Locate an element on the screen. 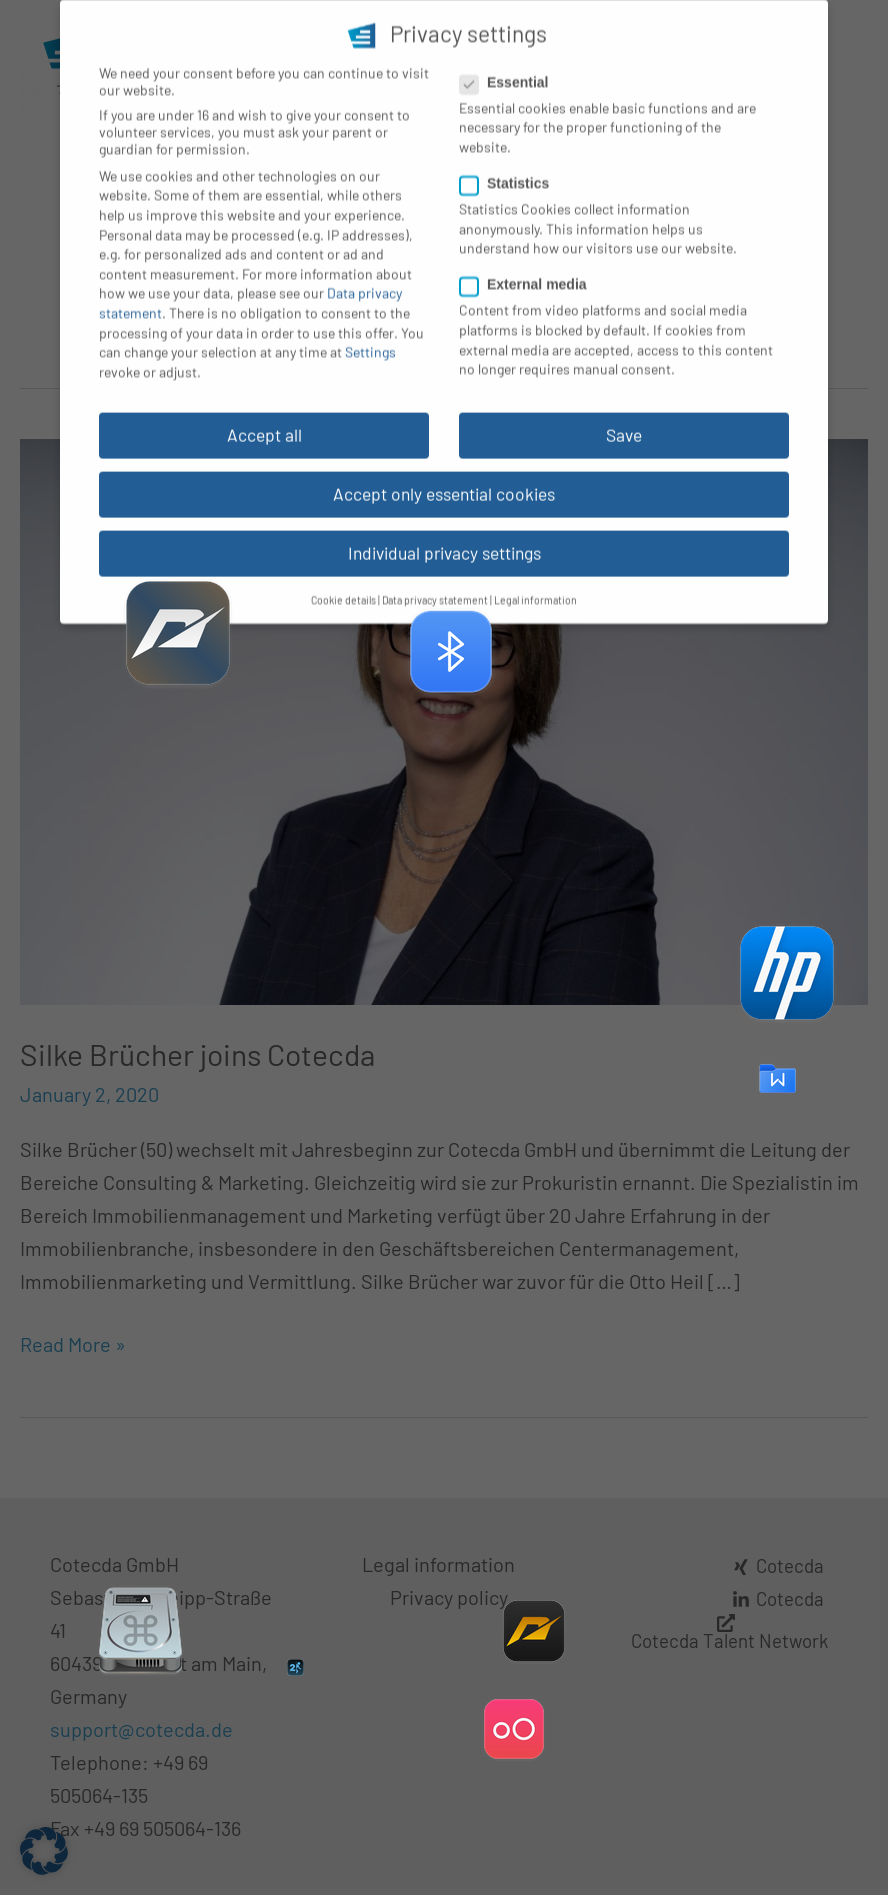 This screenshot has width=888, height=1895. open bluetooth settings is located at coordinates (451, 653).